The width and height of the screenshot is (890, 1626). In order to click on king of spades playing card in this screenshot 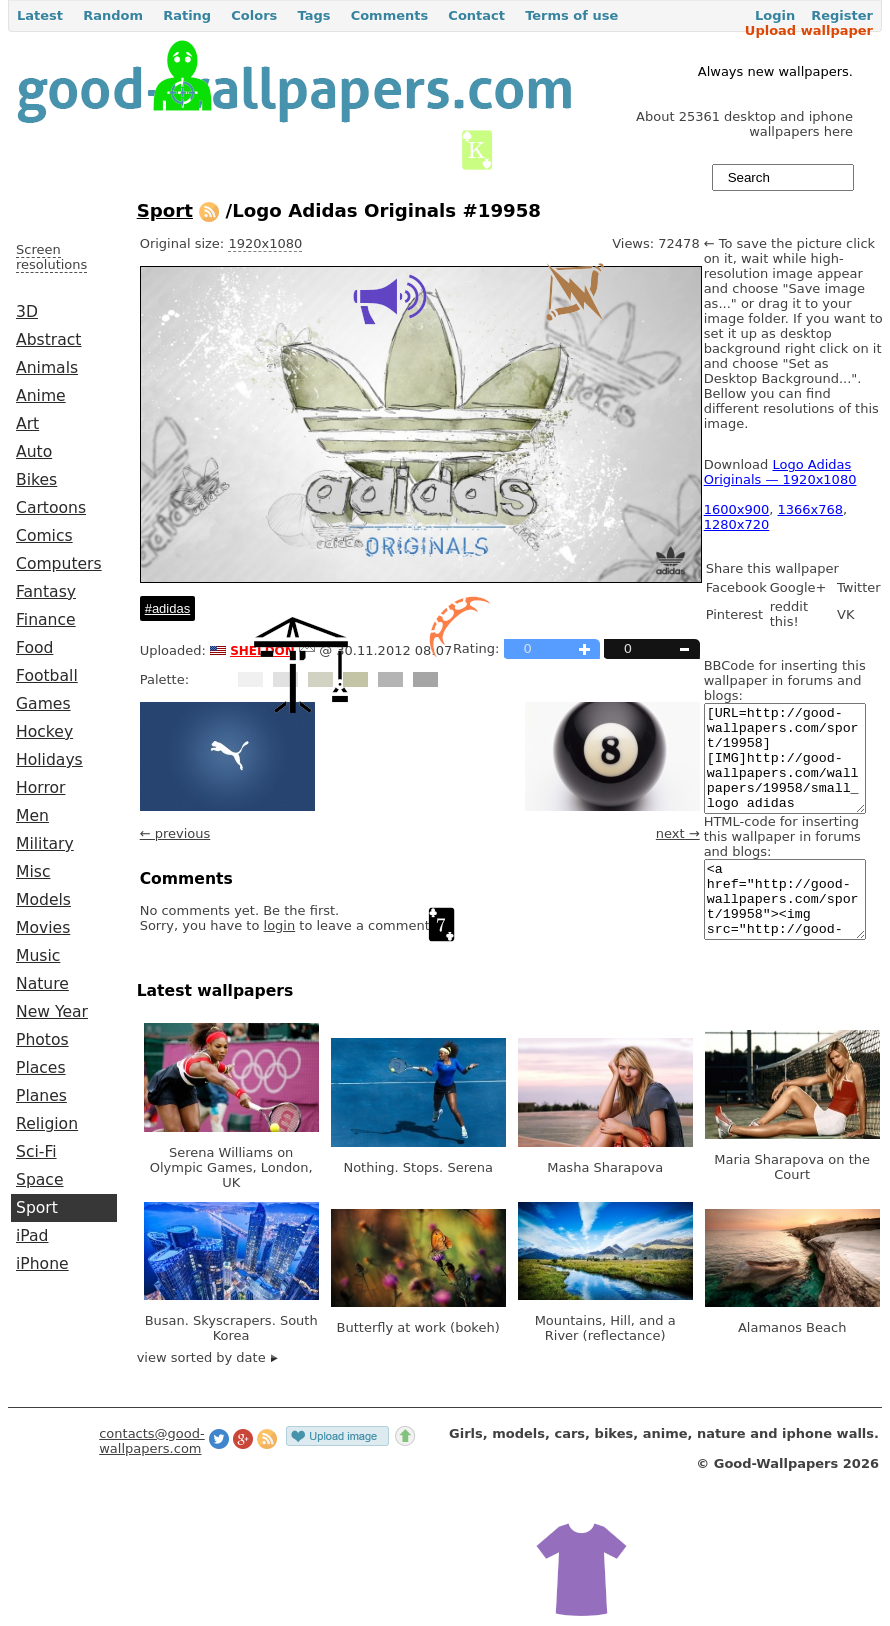, I will do `click(477, 150)`.